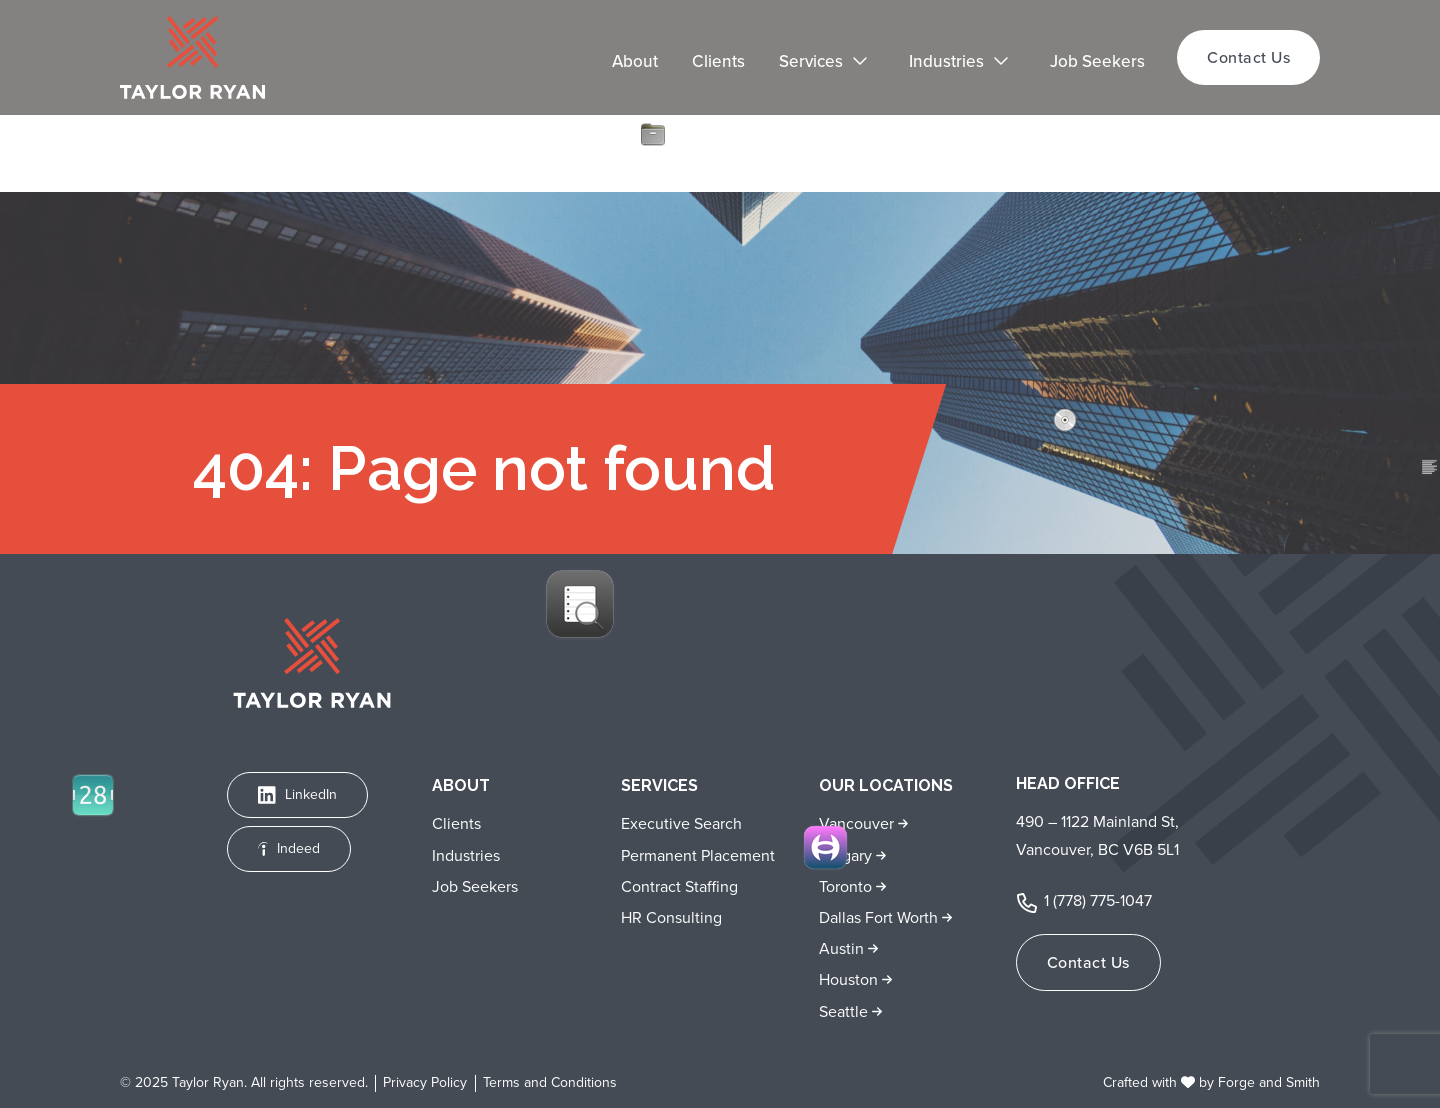 This screenshot has height=1108, width=1440. I want to click on open the gnome calendar app, so click(93, 795).